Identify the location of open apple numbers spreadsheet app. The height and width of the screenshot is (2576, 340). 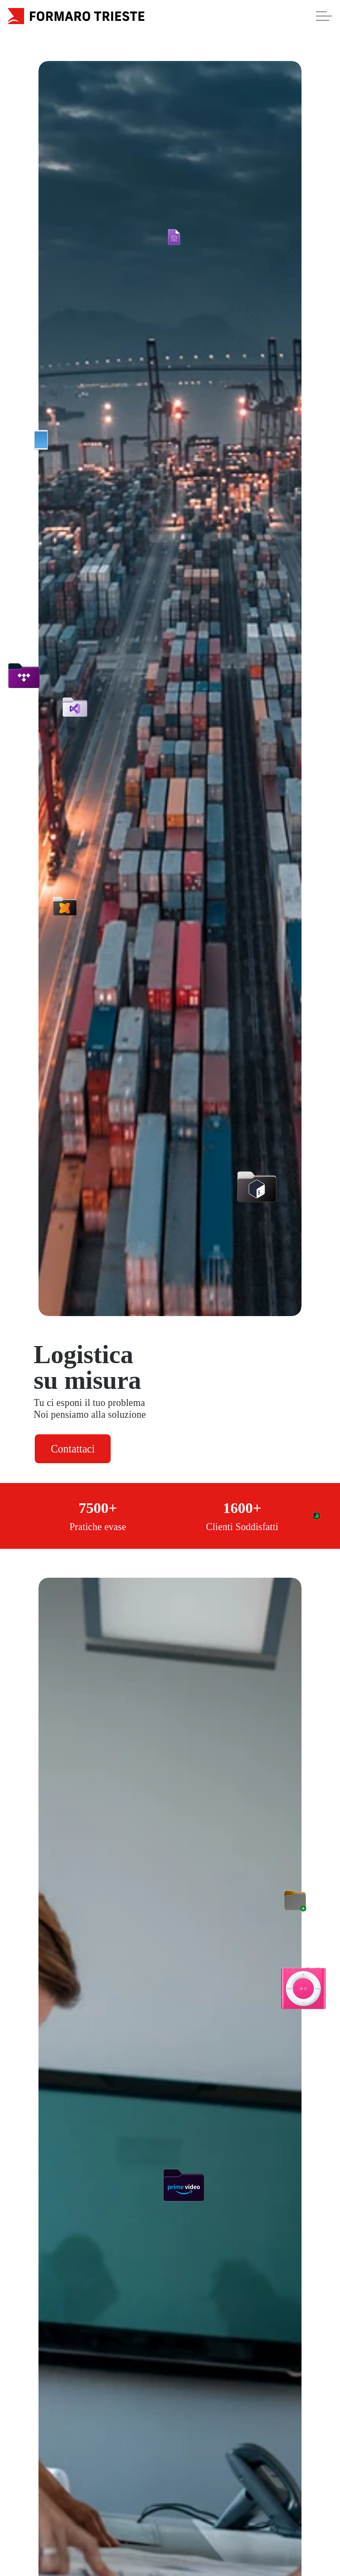
(316, 1516).